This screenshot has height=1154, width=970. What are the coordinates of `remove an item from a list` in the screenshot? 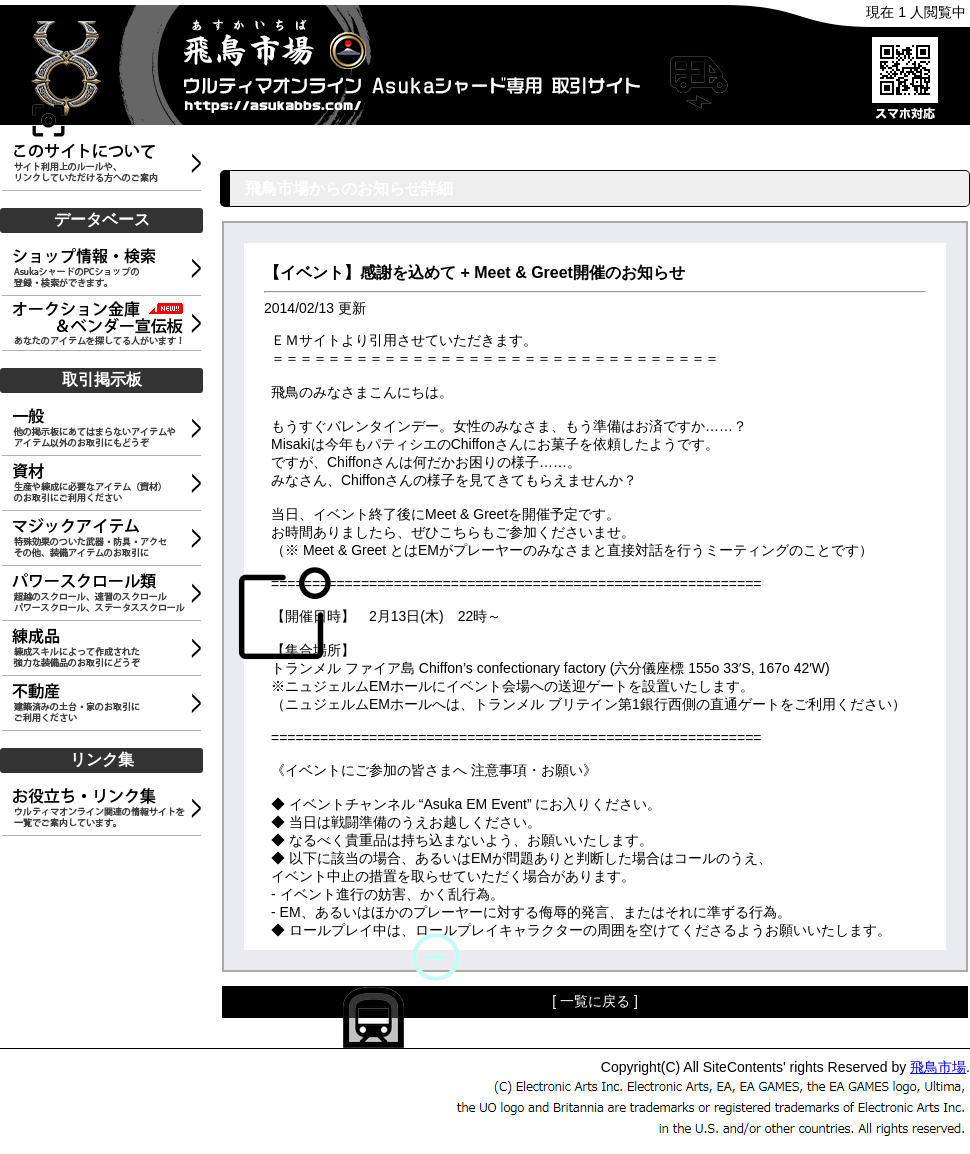 It's located at (436, 957).